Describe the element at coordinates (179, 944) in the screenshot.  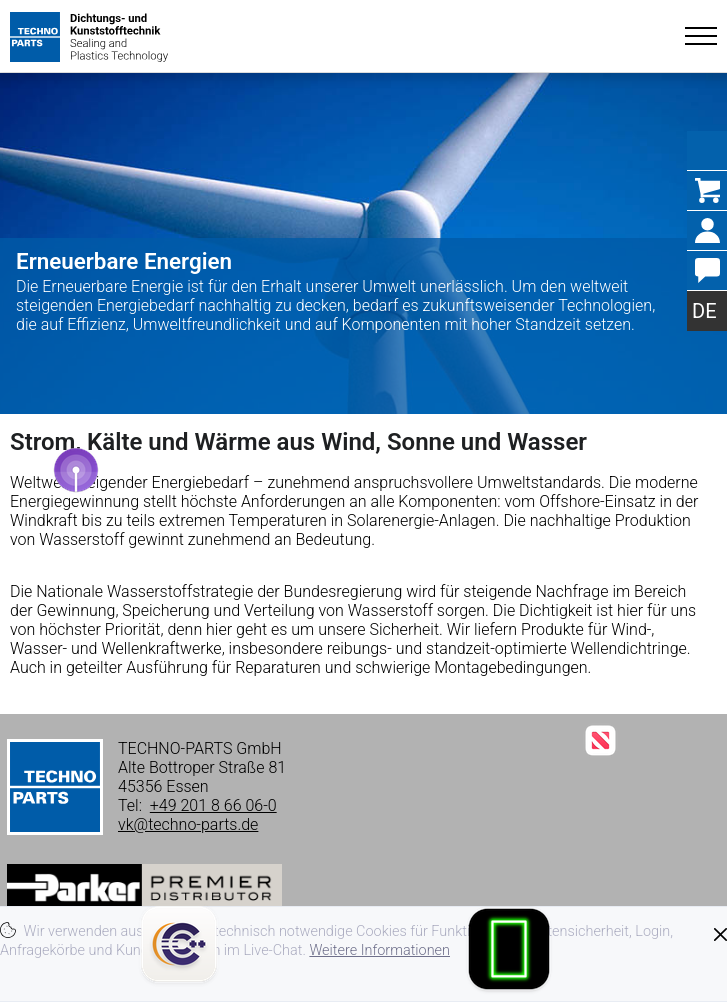
I see `launch eclipse cdt development environment` at that location.